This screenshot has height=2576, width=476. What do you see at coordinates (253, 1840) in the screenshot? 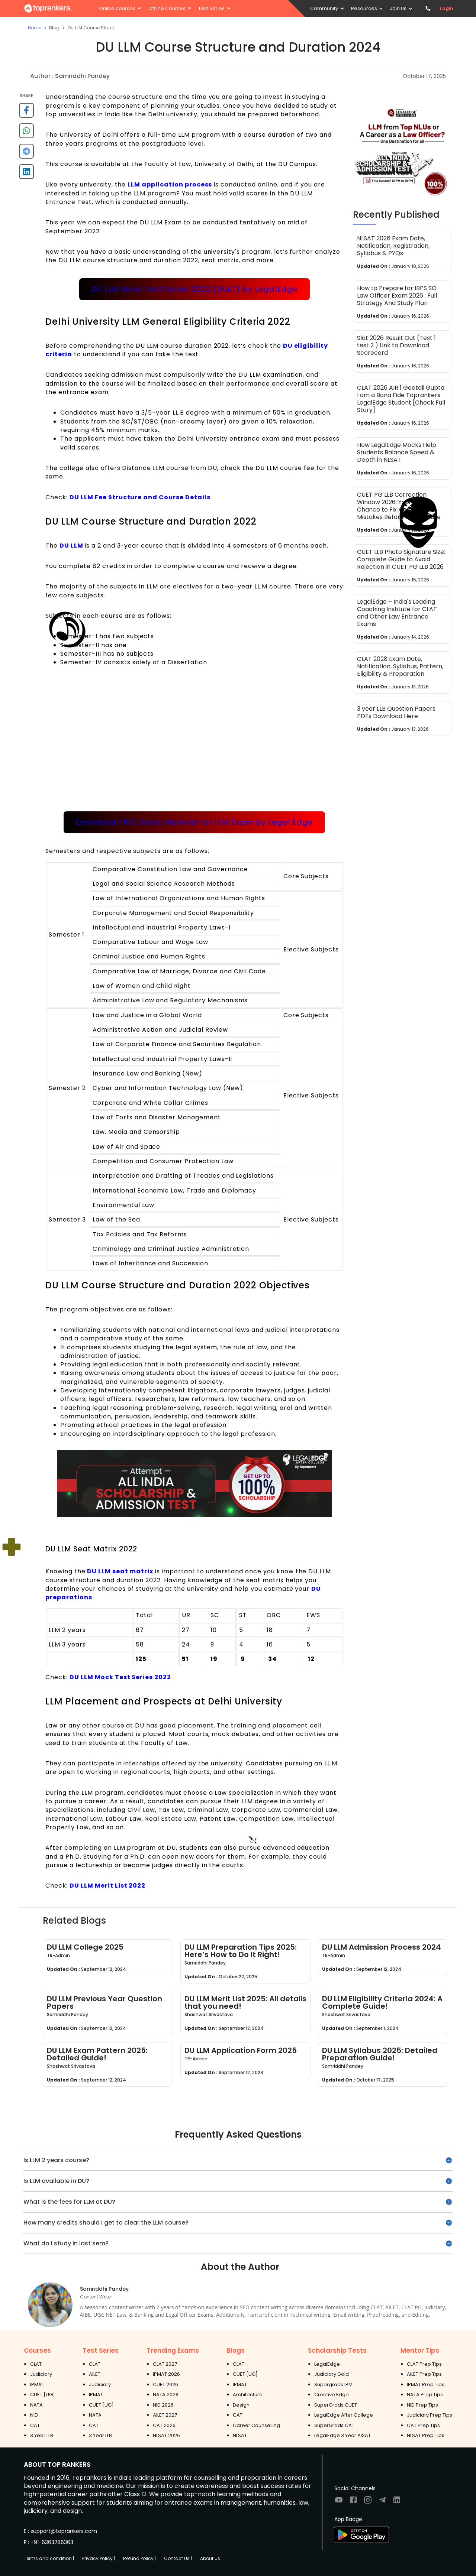
I see `access tools or settings` at bounding box center [253, 1840].